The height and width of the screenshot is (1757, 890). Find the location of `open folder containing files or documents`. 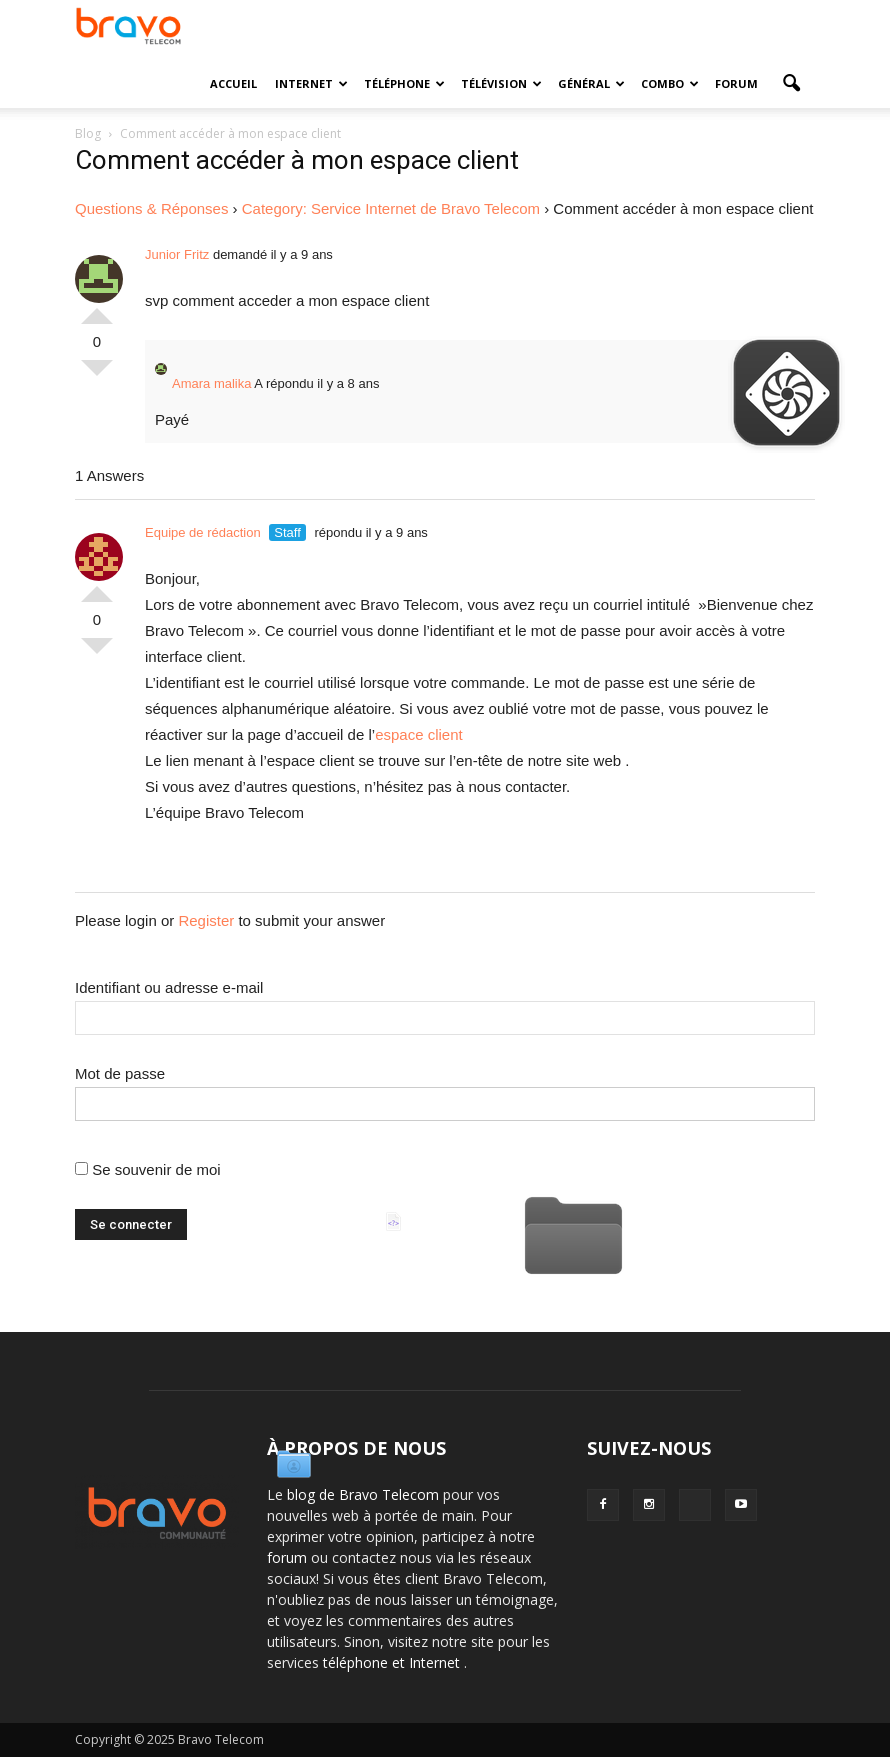

open folder containing files or documents is located at coordinates (573, 1235).